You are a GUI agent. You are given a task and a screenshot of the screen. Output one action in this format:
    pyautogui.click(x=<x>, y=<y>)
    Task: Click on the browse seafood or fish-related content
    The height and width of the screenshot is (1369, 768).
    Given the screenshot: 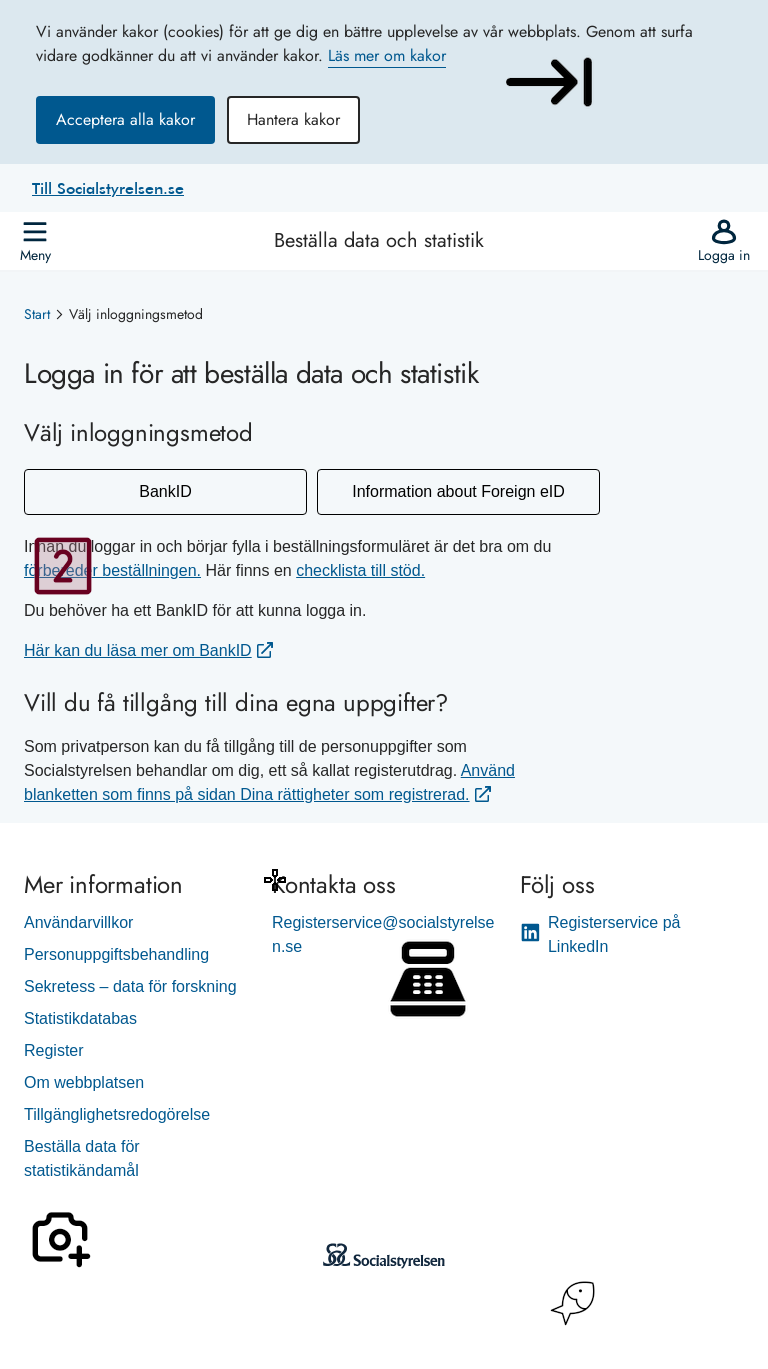 What is the action you would take?
    pyautogui.click(x=575, y=1301)
    